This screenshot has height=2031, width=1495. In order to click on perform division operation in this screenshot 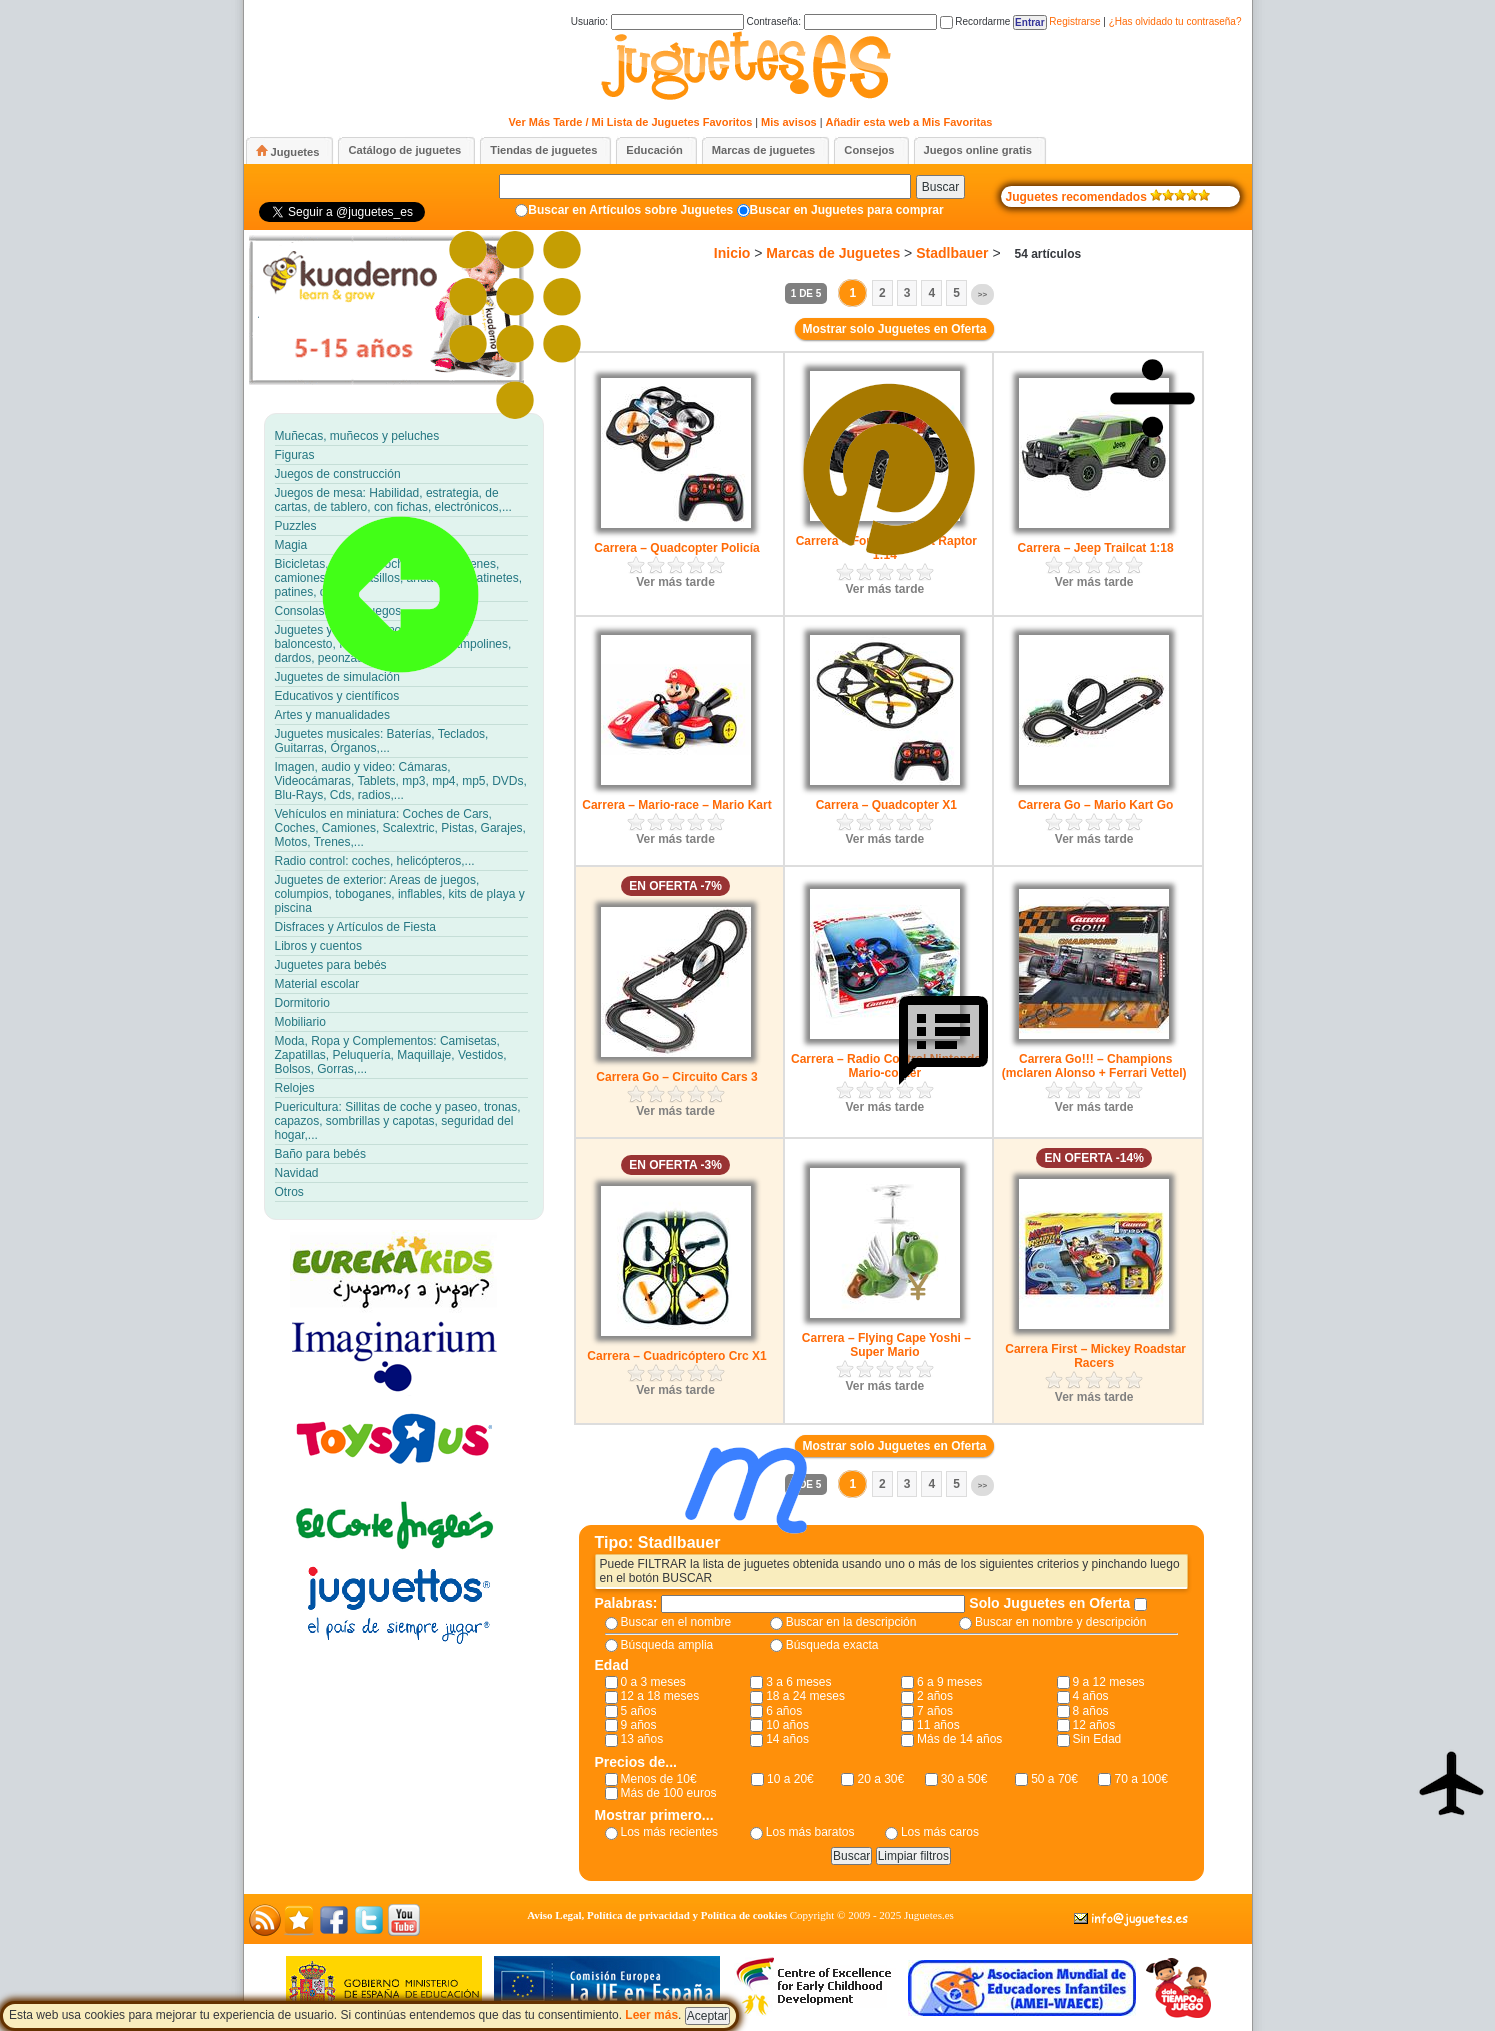, I will do `click(1152, 398)`.